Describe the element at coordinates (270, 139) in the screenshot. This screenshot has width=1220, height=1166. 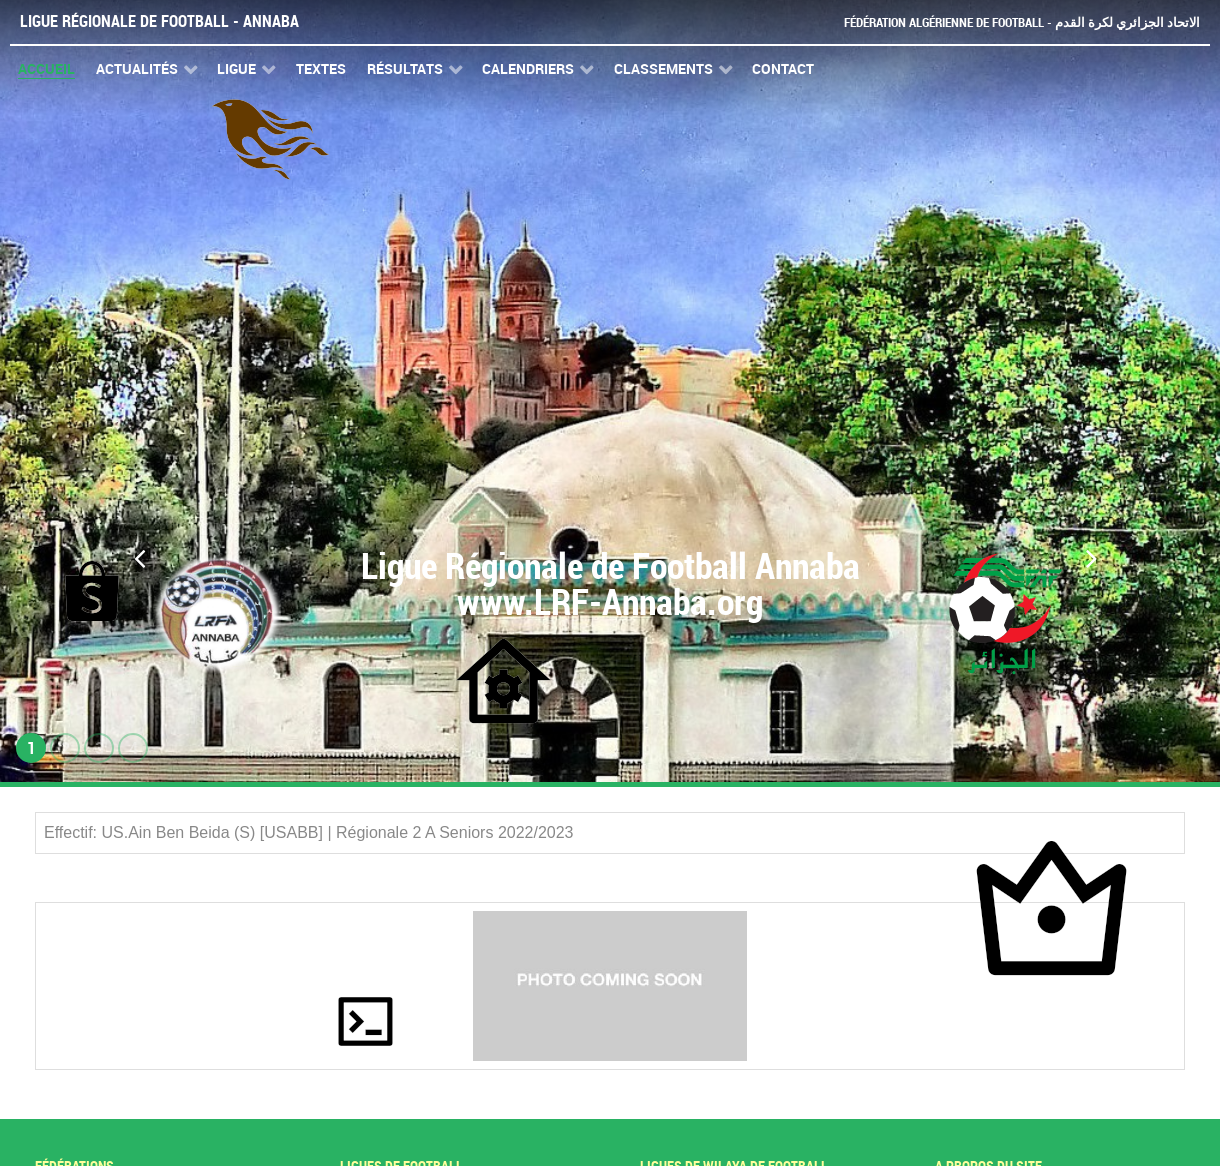
I see `phoenix framework logo` at that location.